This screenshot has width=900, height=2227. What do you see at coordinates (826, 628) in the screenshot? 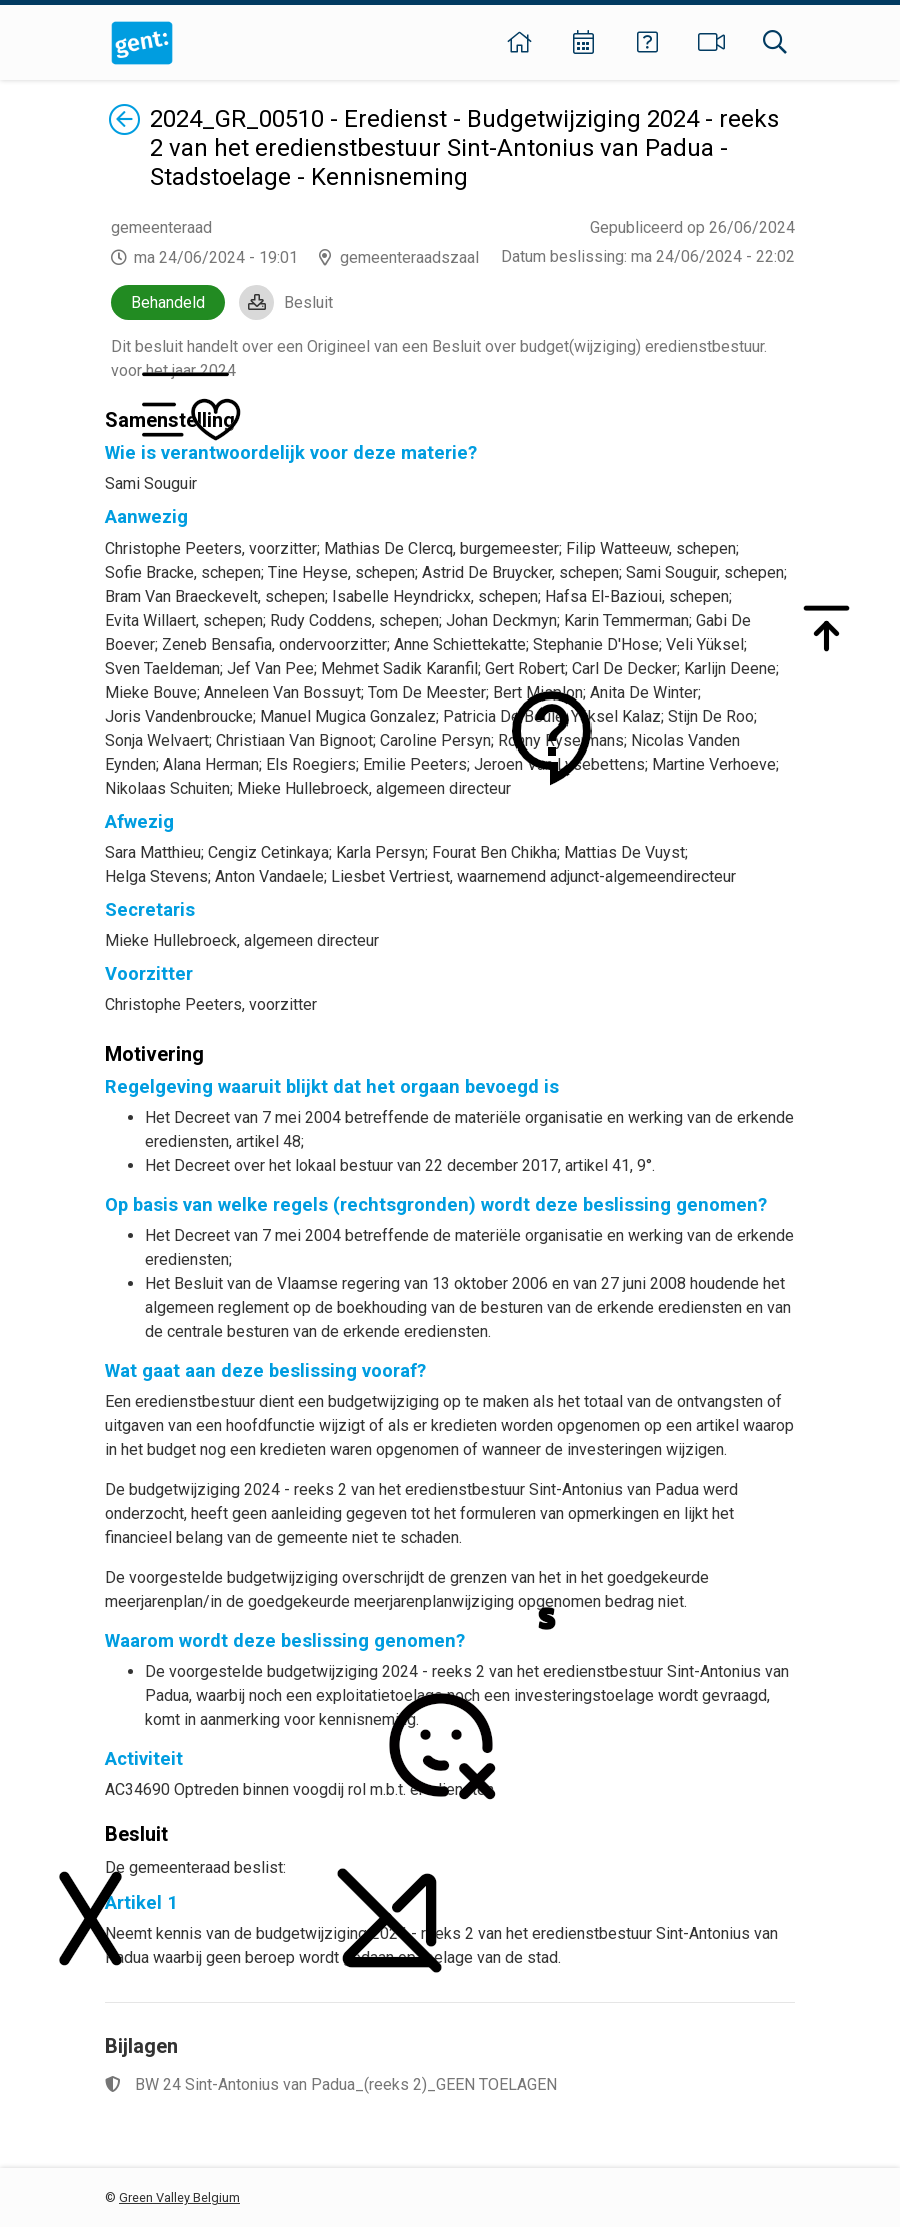
I see `scroll to top of page` at bounding box center [826, 628].